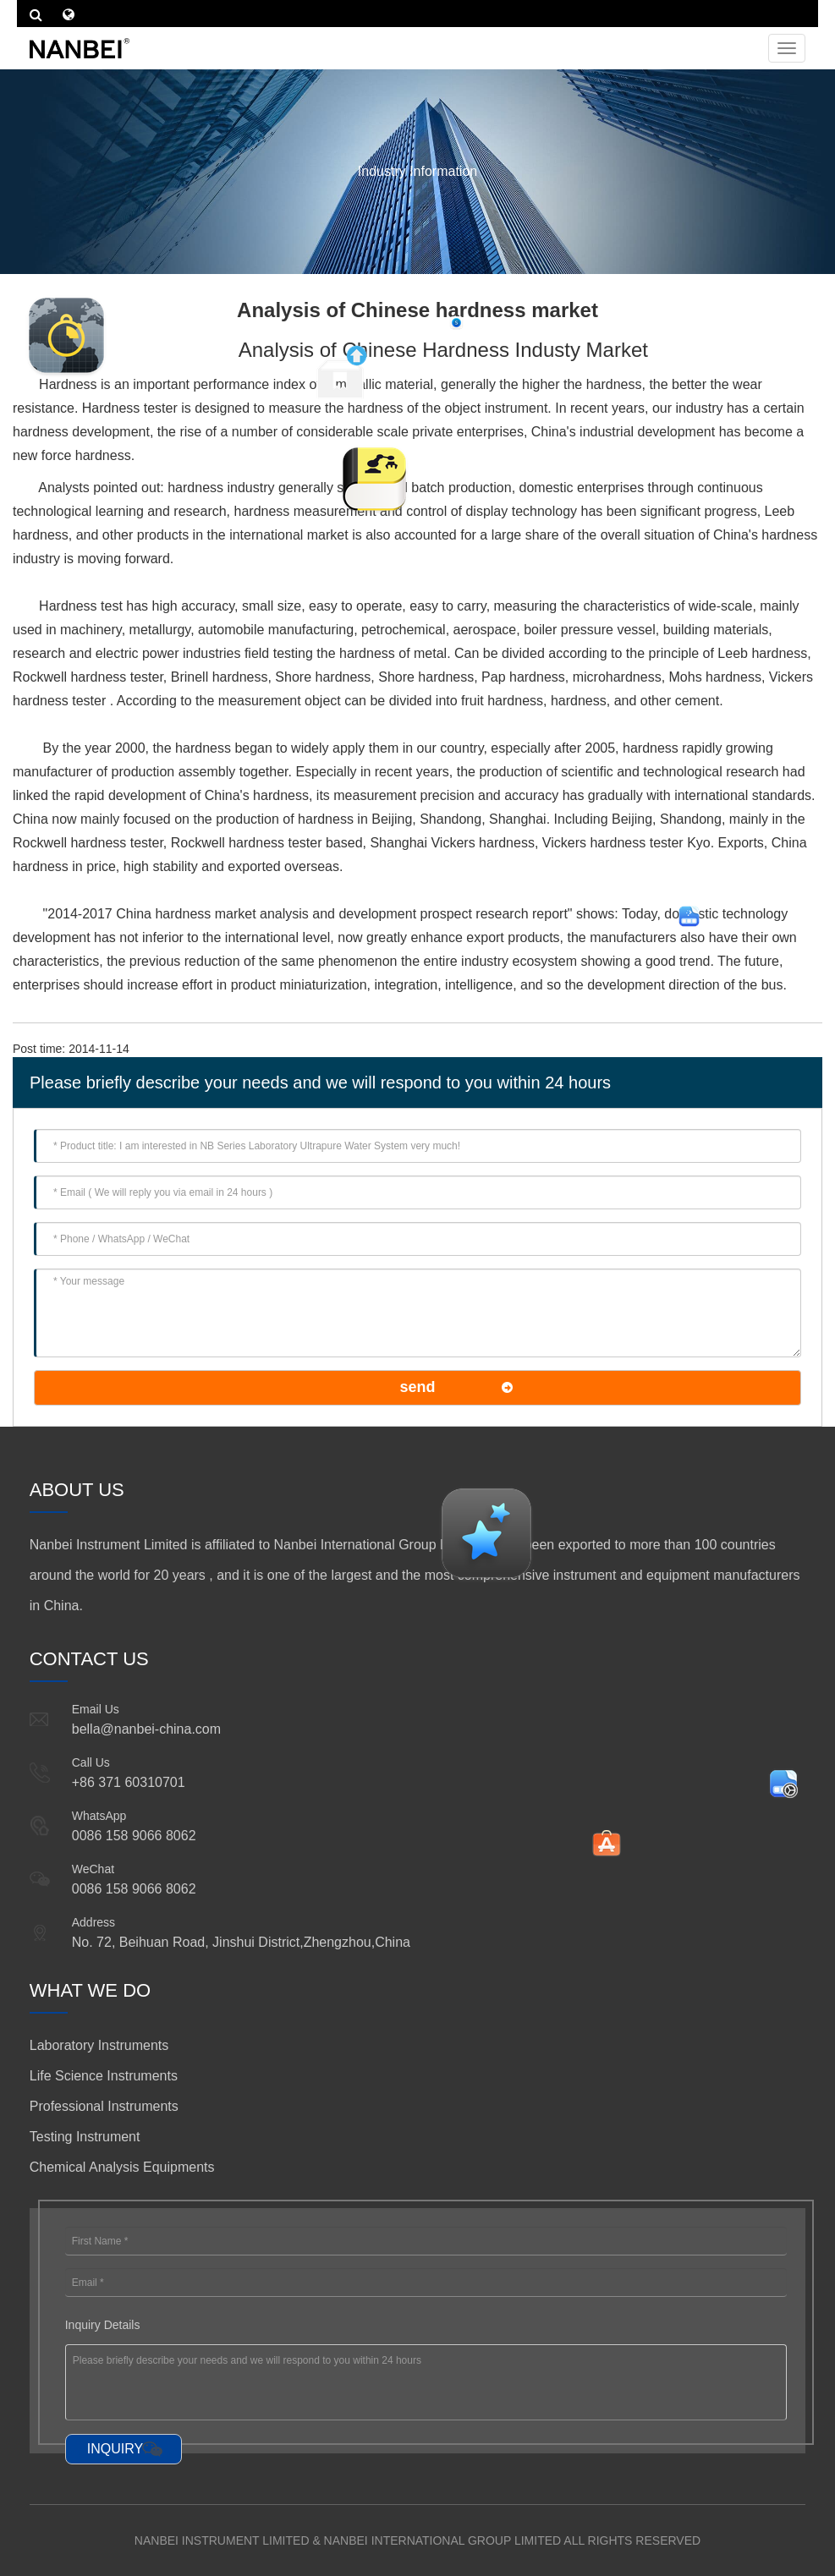 The height and width of the screenshot is (2576, 835). I want to click on open anki flashcard app, so click(486, 1533).